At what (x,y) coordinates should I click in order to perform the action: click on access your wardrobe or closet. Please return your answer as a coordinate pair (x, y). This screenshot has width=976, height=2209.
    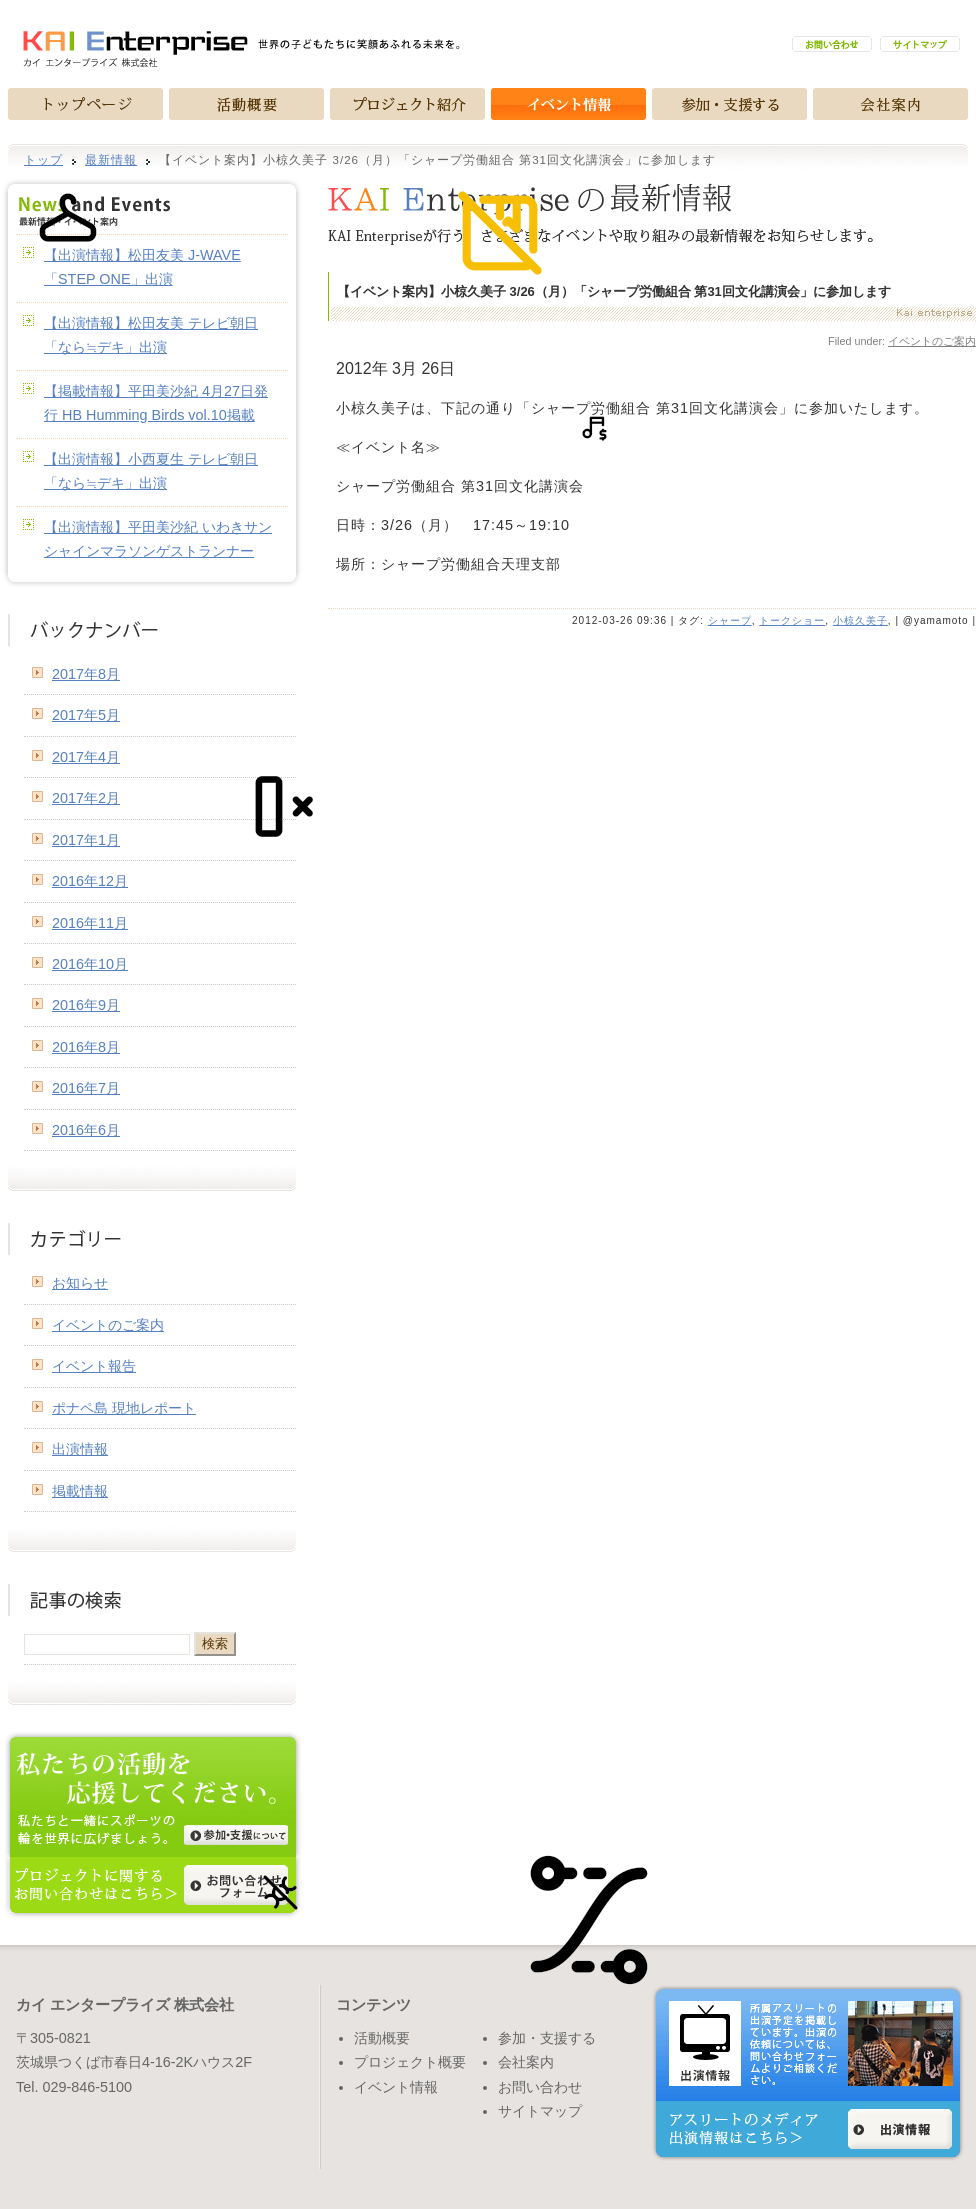
    Looking at the image, I should click on (68, 219).